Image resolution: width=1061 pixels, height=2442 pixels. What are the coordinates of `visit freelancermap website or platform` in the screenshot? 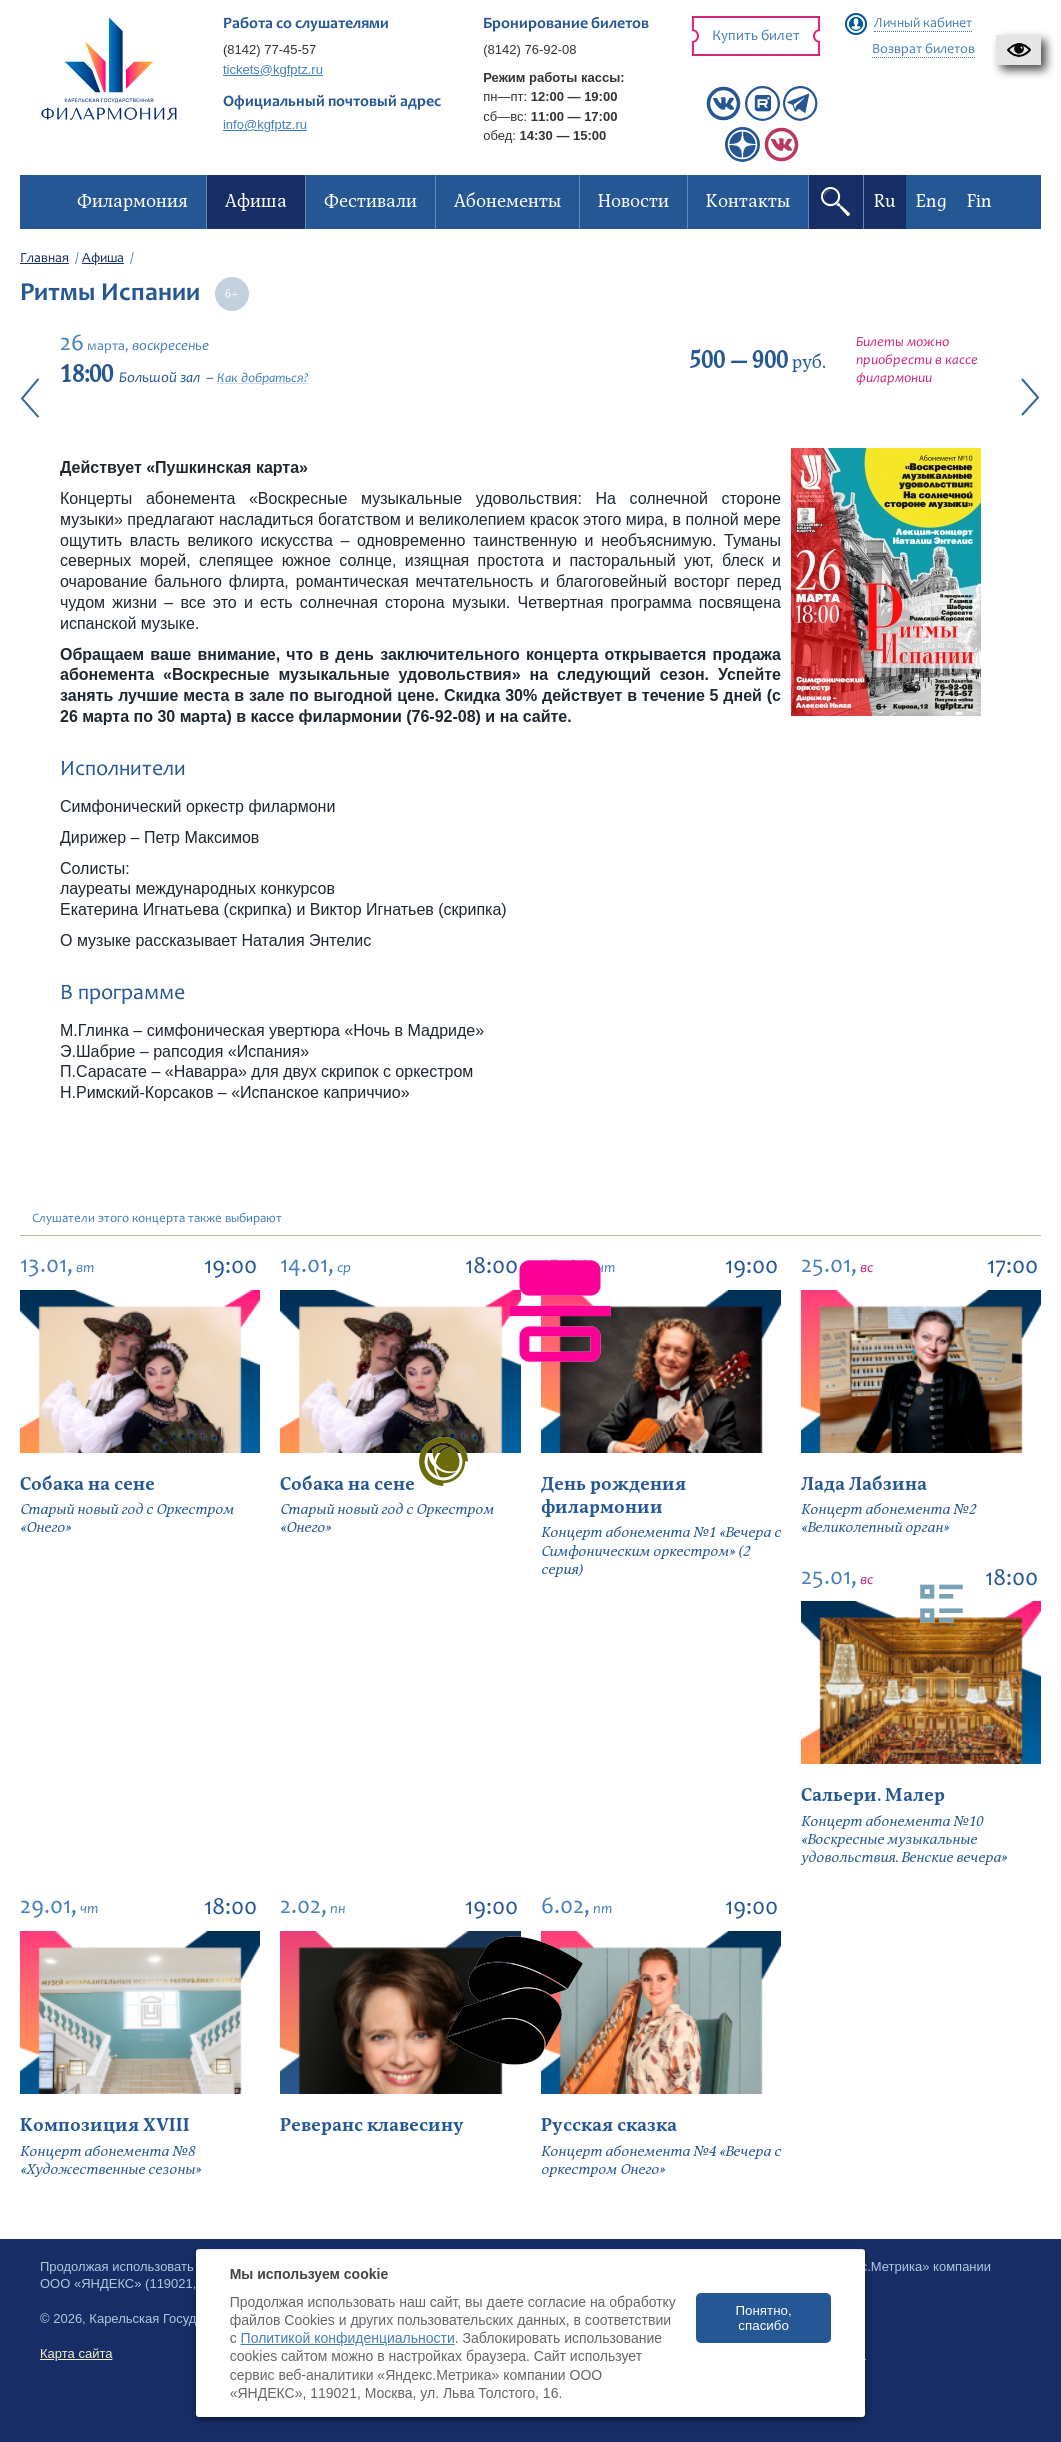 It's located at (443, 1461).